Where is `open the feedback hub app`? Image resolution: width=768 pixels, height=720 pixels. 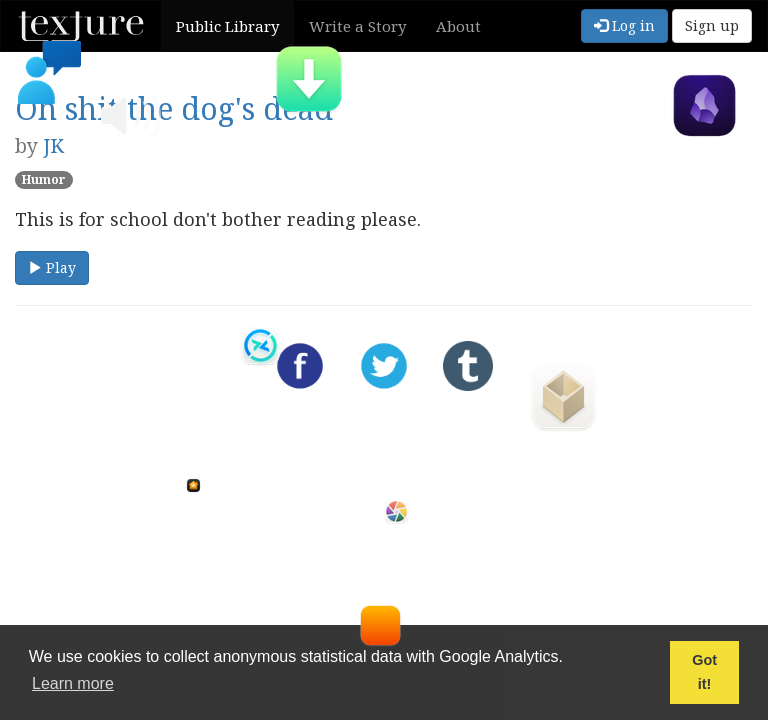
open the feedback hub app is located at coordinates (49, 72).